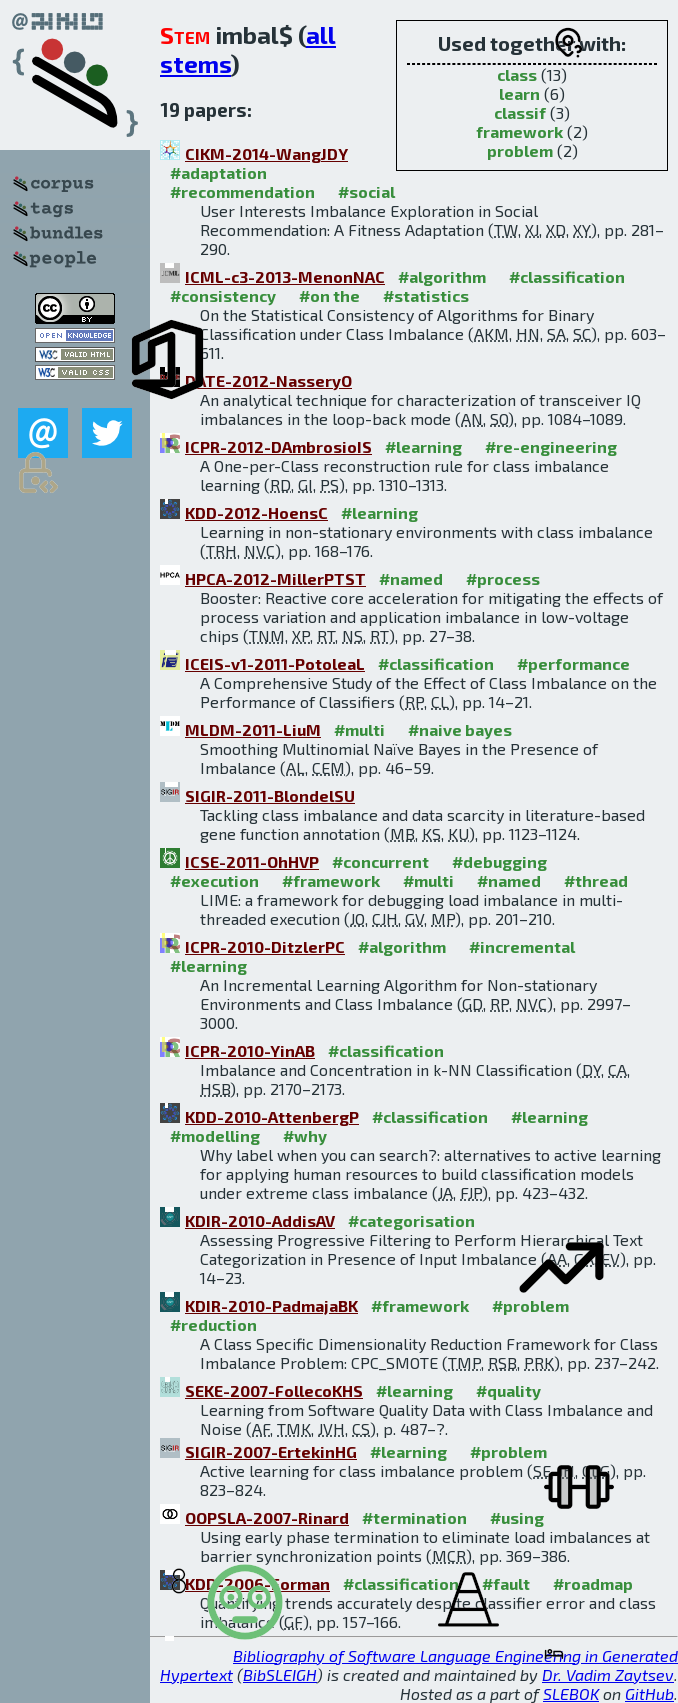  Describe the element at coordinates (245, 1602) in the screenshot. I see `flushed or surprised emoji reaction` at that location.